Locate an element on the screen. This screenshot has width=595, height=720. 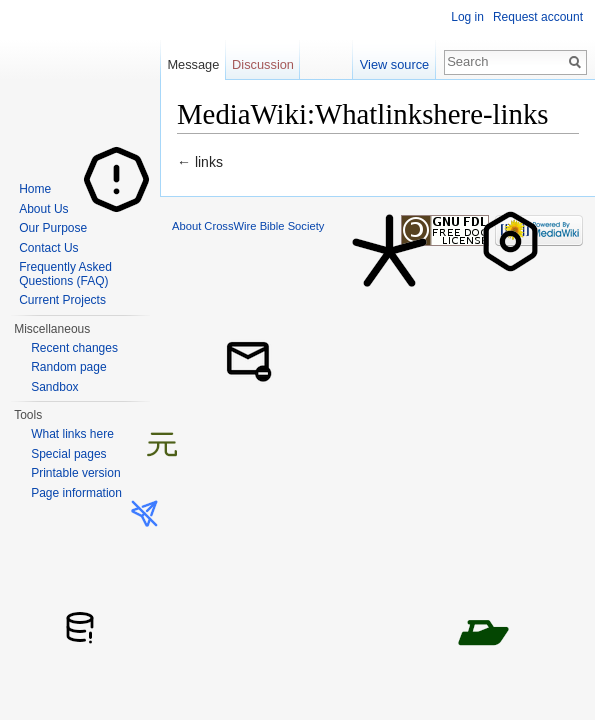
indicates a critical error or warning is located at coordinates (116, 179).